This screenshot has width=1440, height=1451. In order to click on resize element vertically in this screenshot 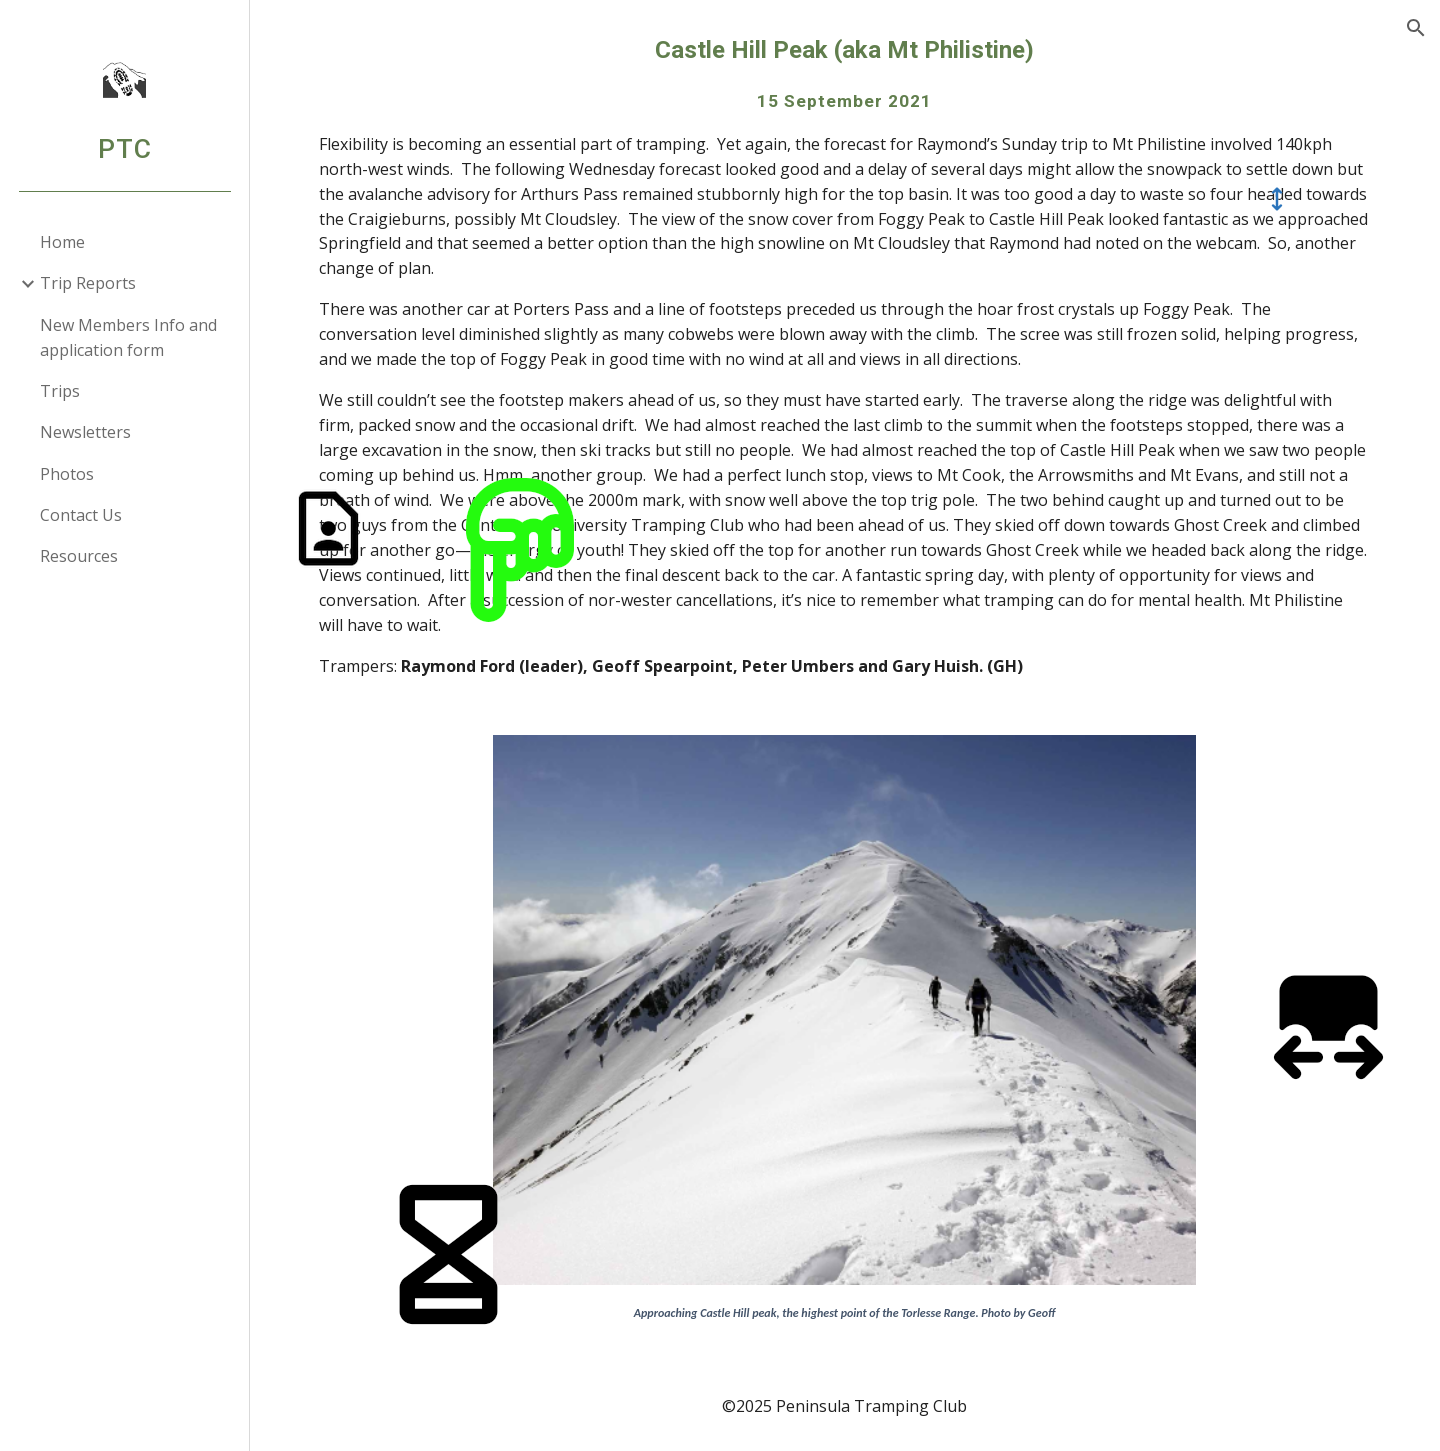, I will do `click(1277, 199)`.